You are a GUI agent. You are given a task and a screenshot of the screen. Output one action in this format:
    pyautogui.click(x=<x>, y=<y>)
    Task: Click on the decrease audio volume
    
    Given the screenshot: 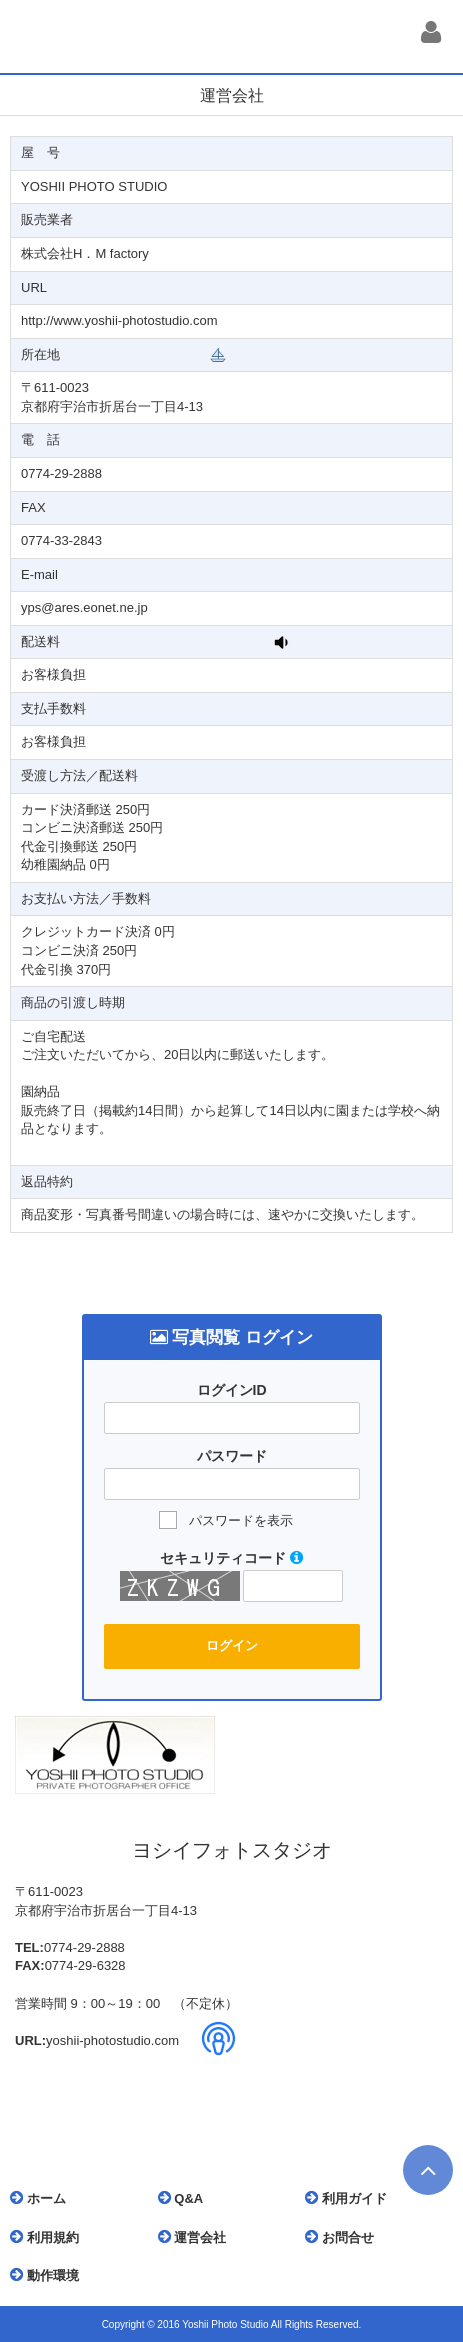 What is the action you would take?
    pyautogui.click(x=281, y=642)
    